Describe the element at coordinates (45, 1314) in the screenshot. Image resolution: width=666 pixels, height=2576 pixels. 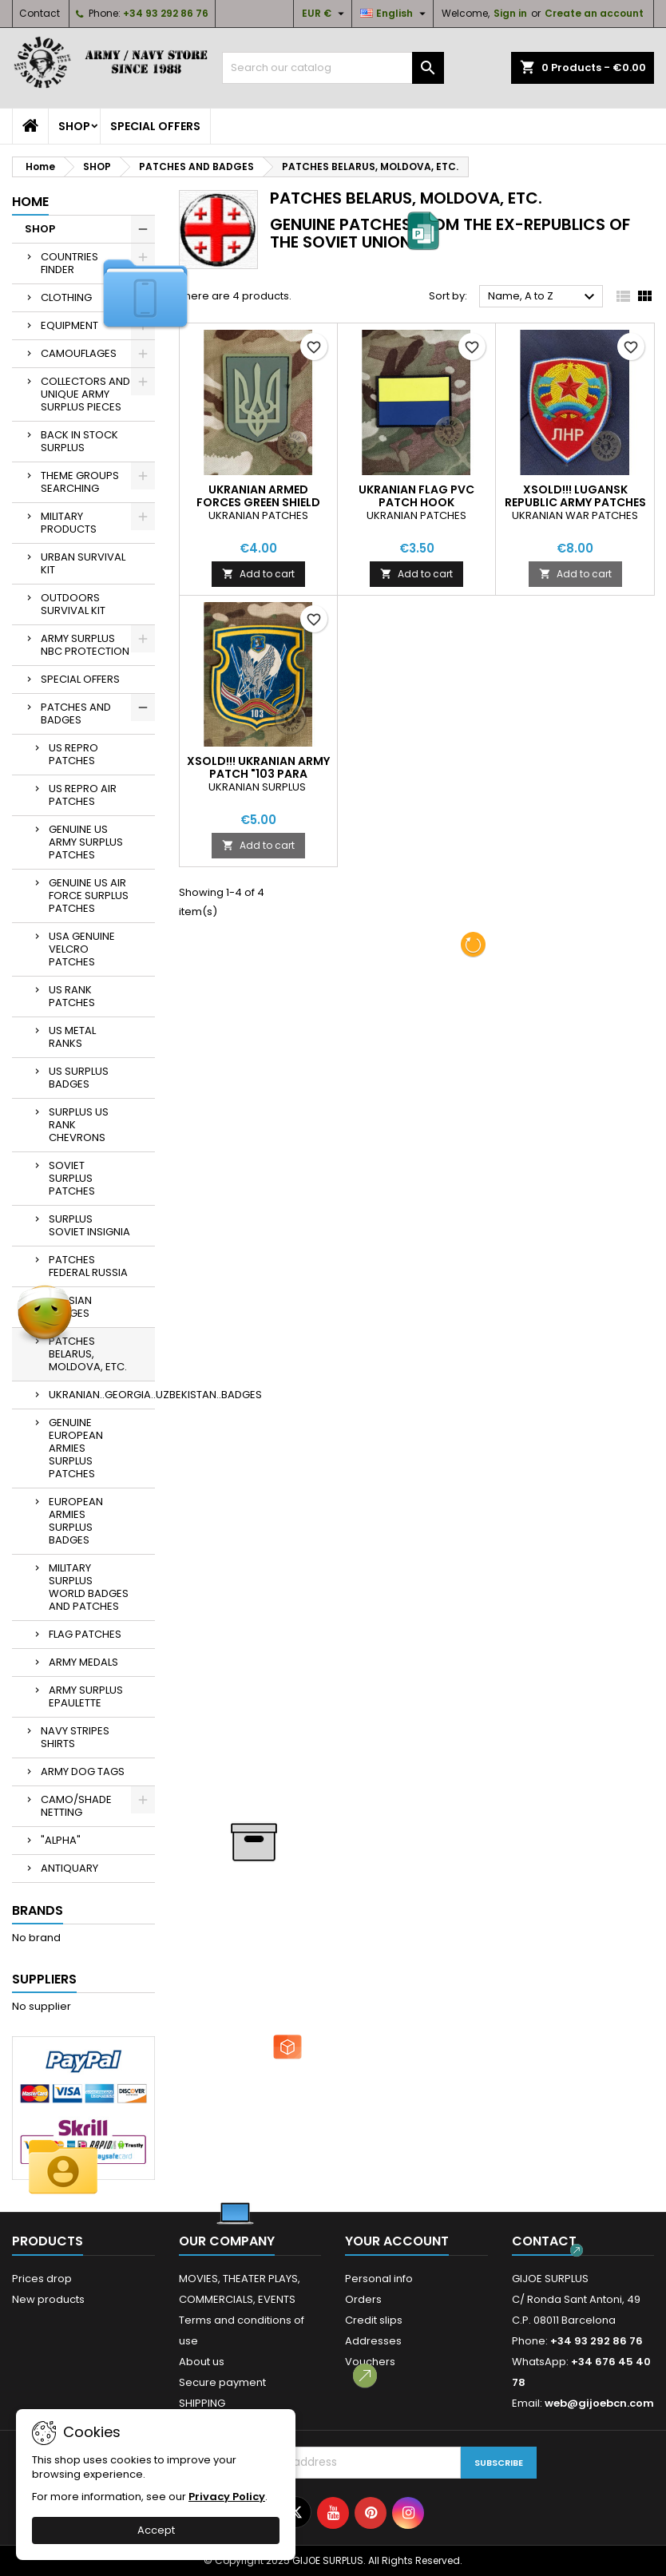
I see `indicates user is feeling unwell or sick` at that location.